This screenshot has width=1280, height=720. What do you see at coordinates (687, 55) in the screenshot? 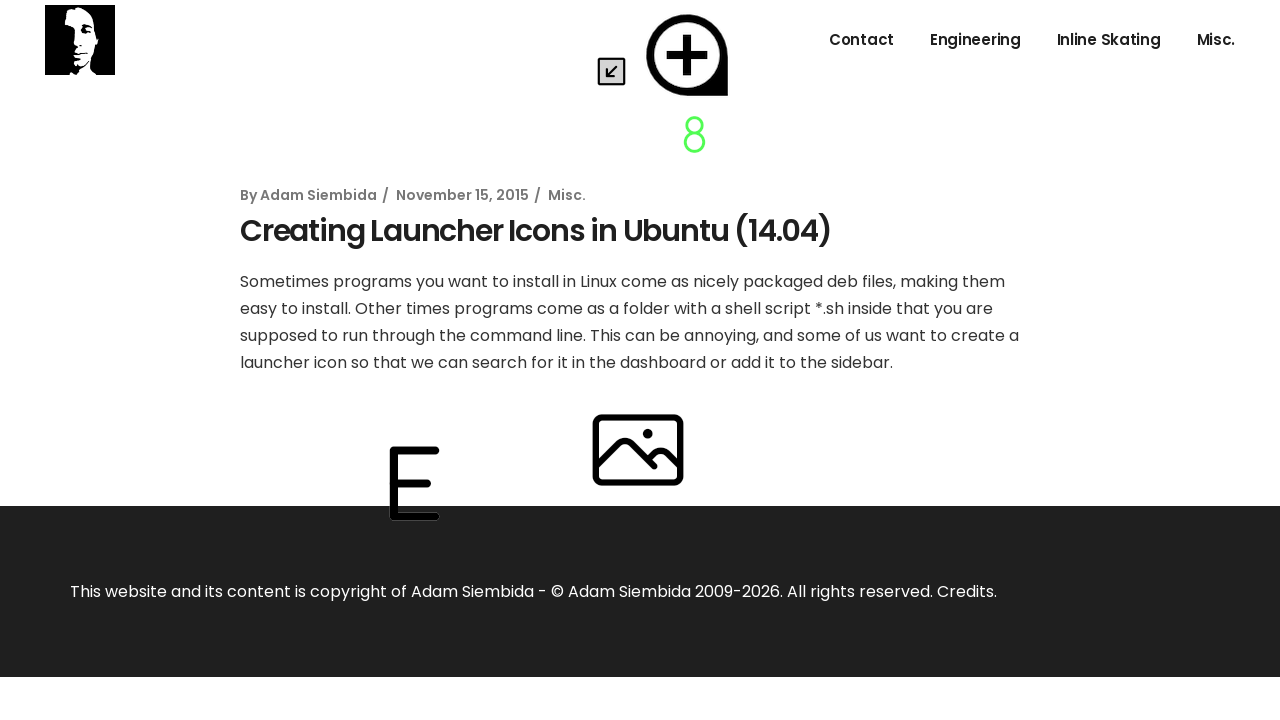
I see `zoom in on image` at bounding box center [687, 55].